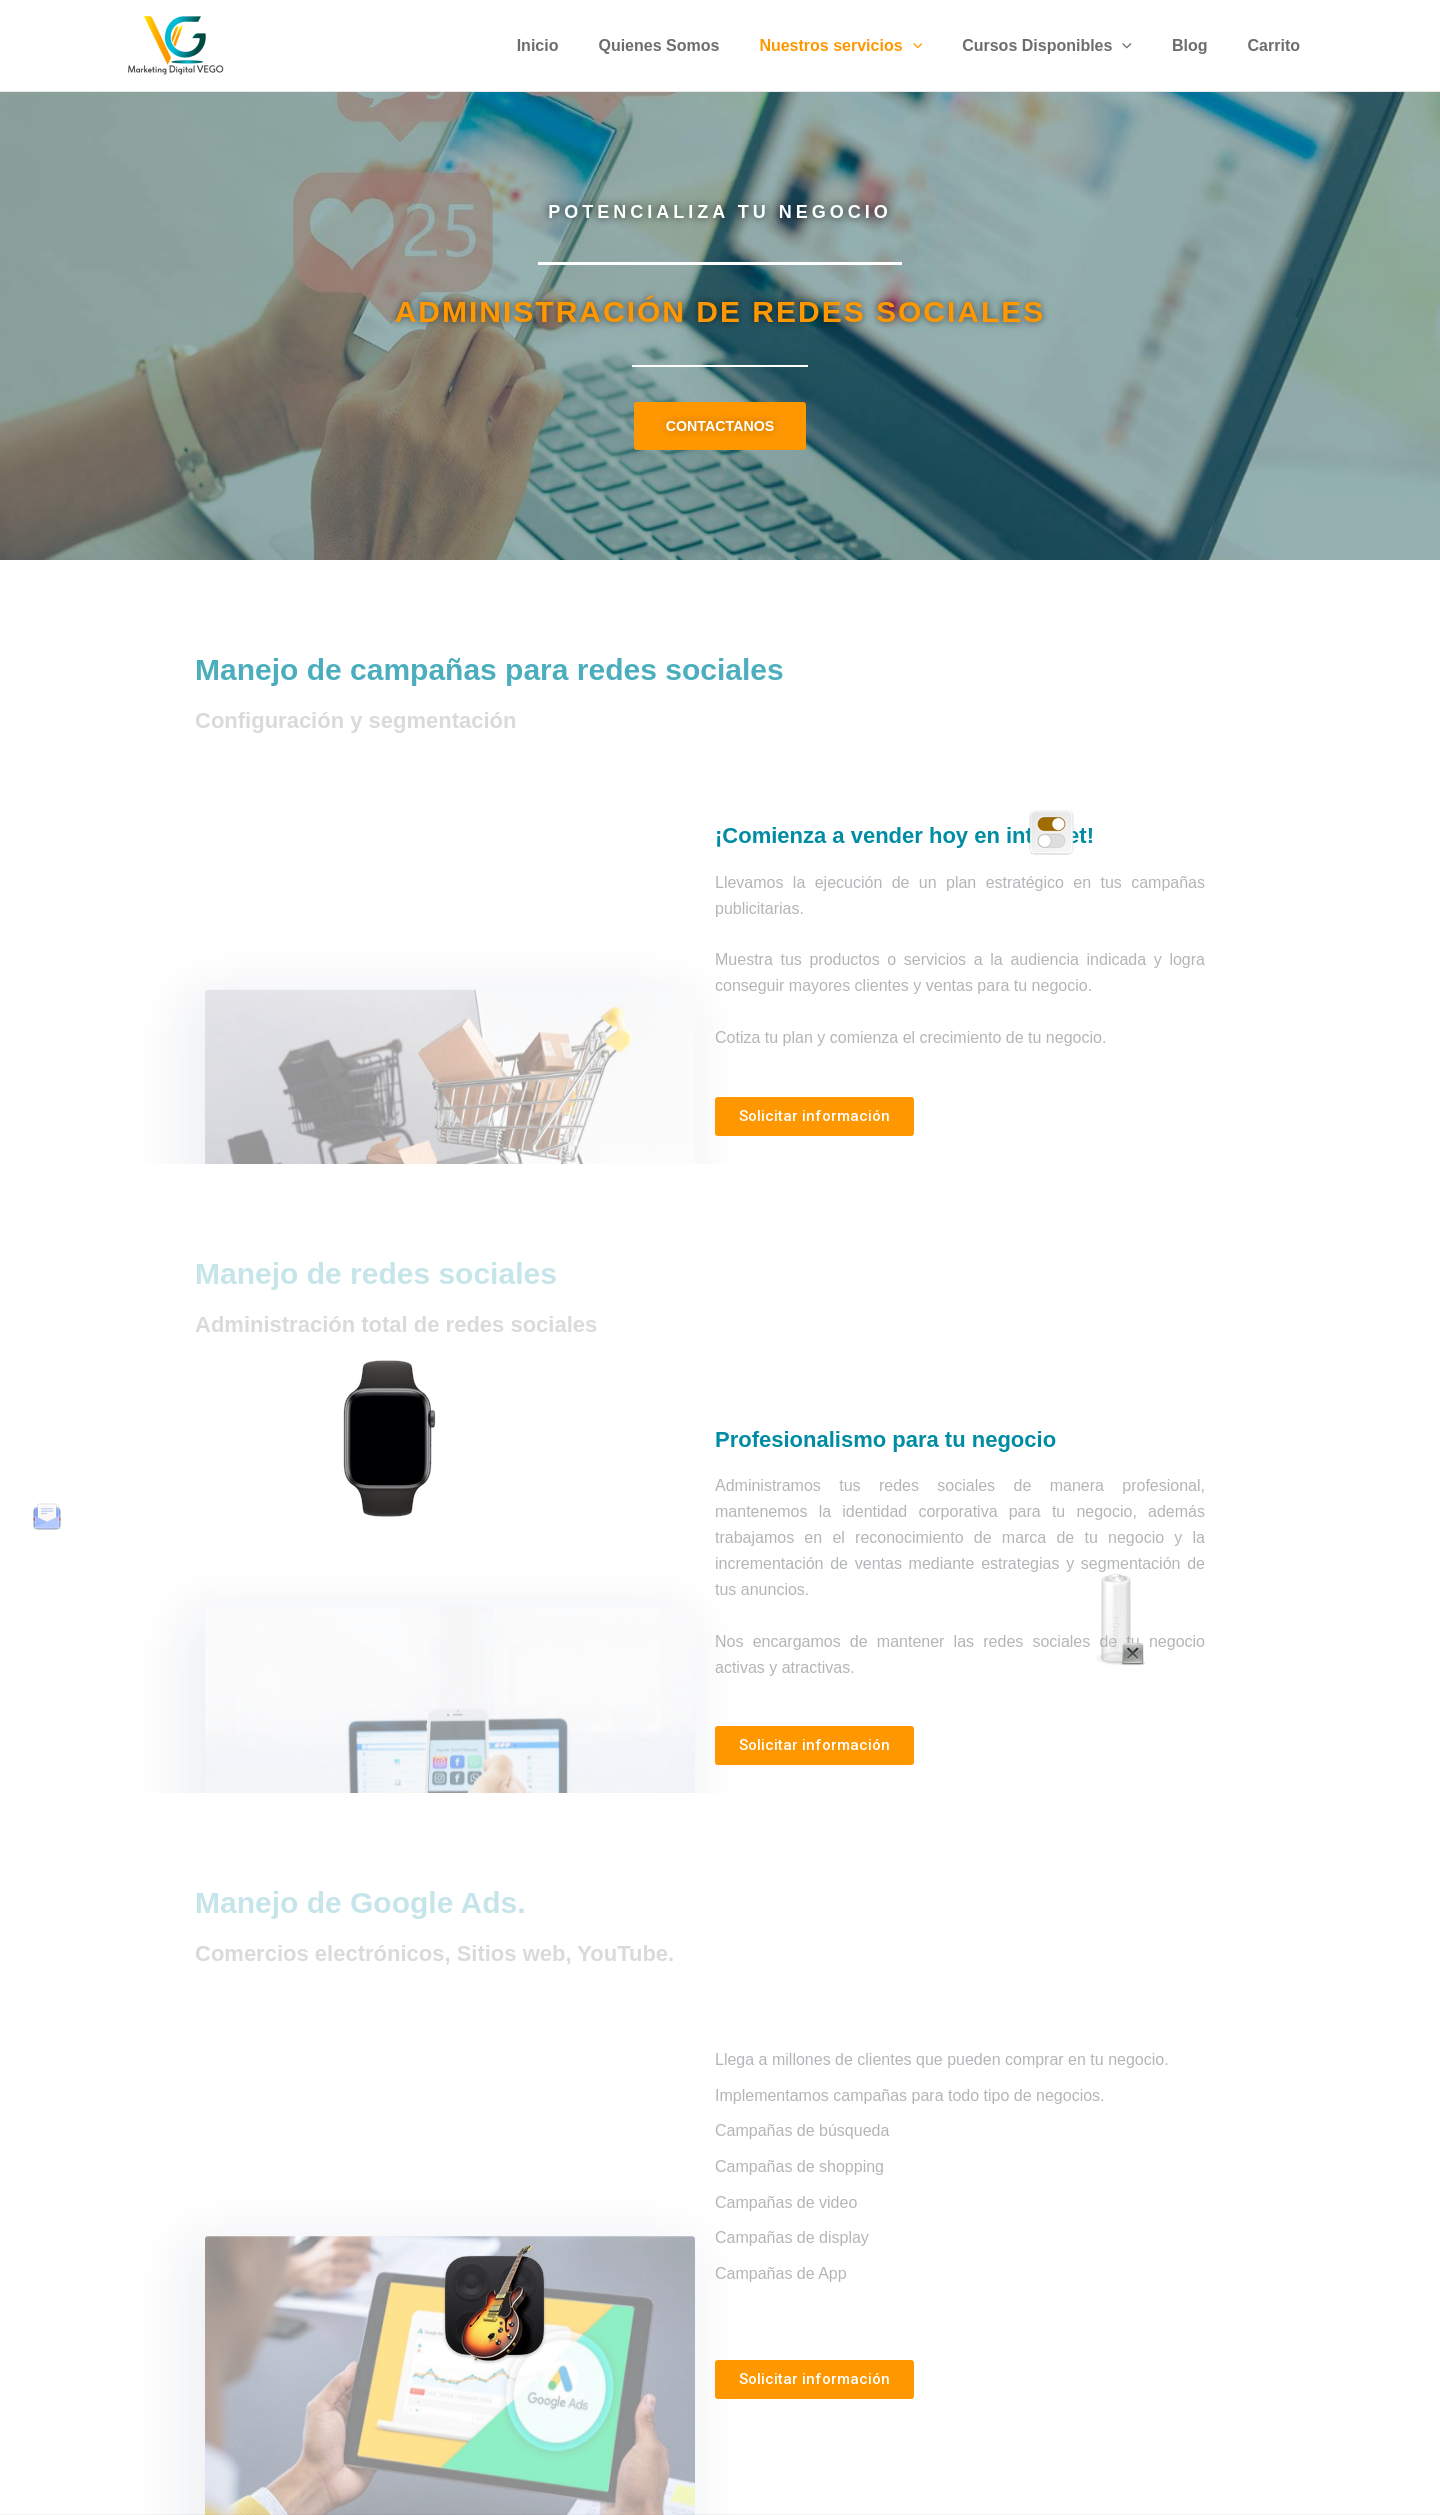 Image resolution: width=1440 pixels, height=2515 pixels. What do you see at coordinates (494, 2305) in the screenshot?
I see `open GarageBand music creation app` at bounding box center [494, 2305].